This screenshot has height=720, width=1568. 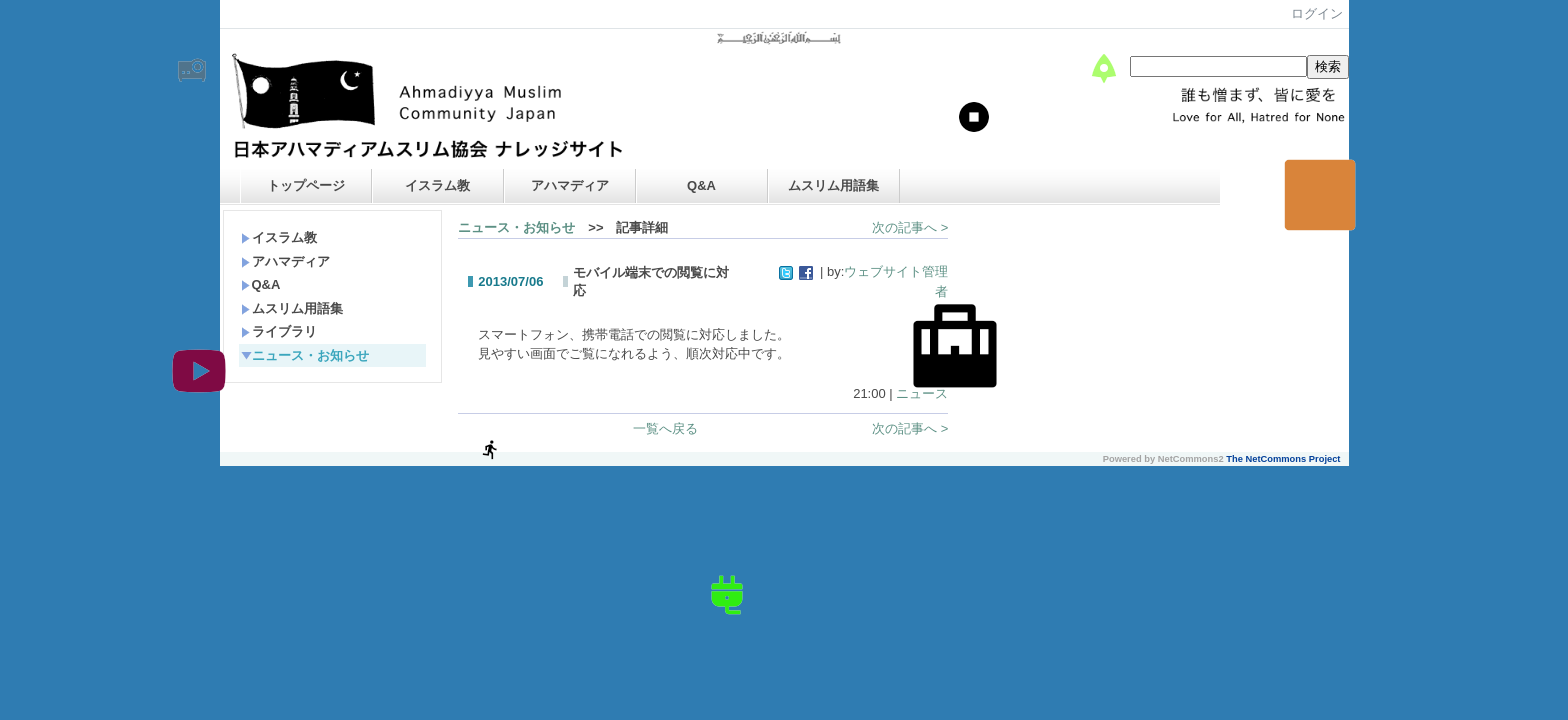 What do you see at coordinates (727, 595) in the screenshot?
I see `connect to power source` at bounding box center [727, 595].